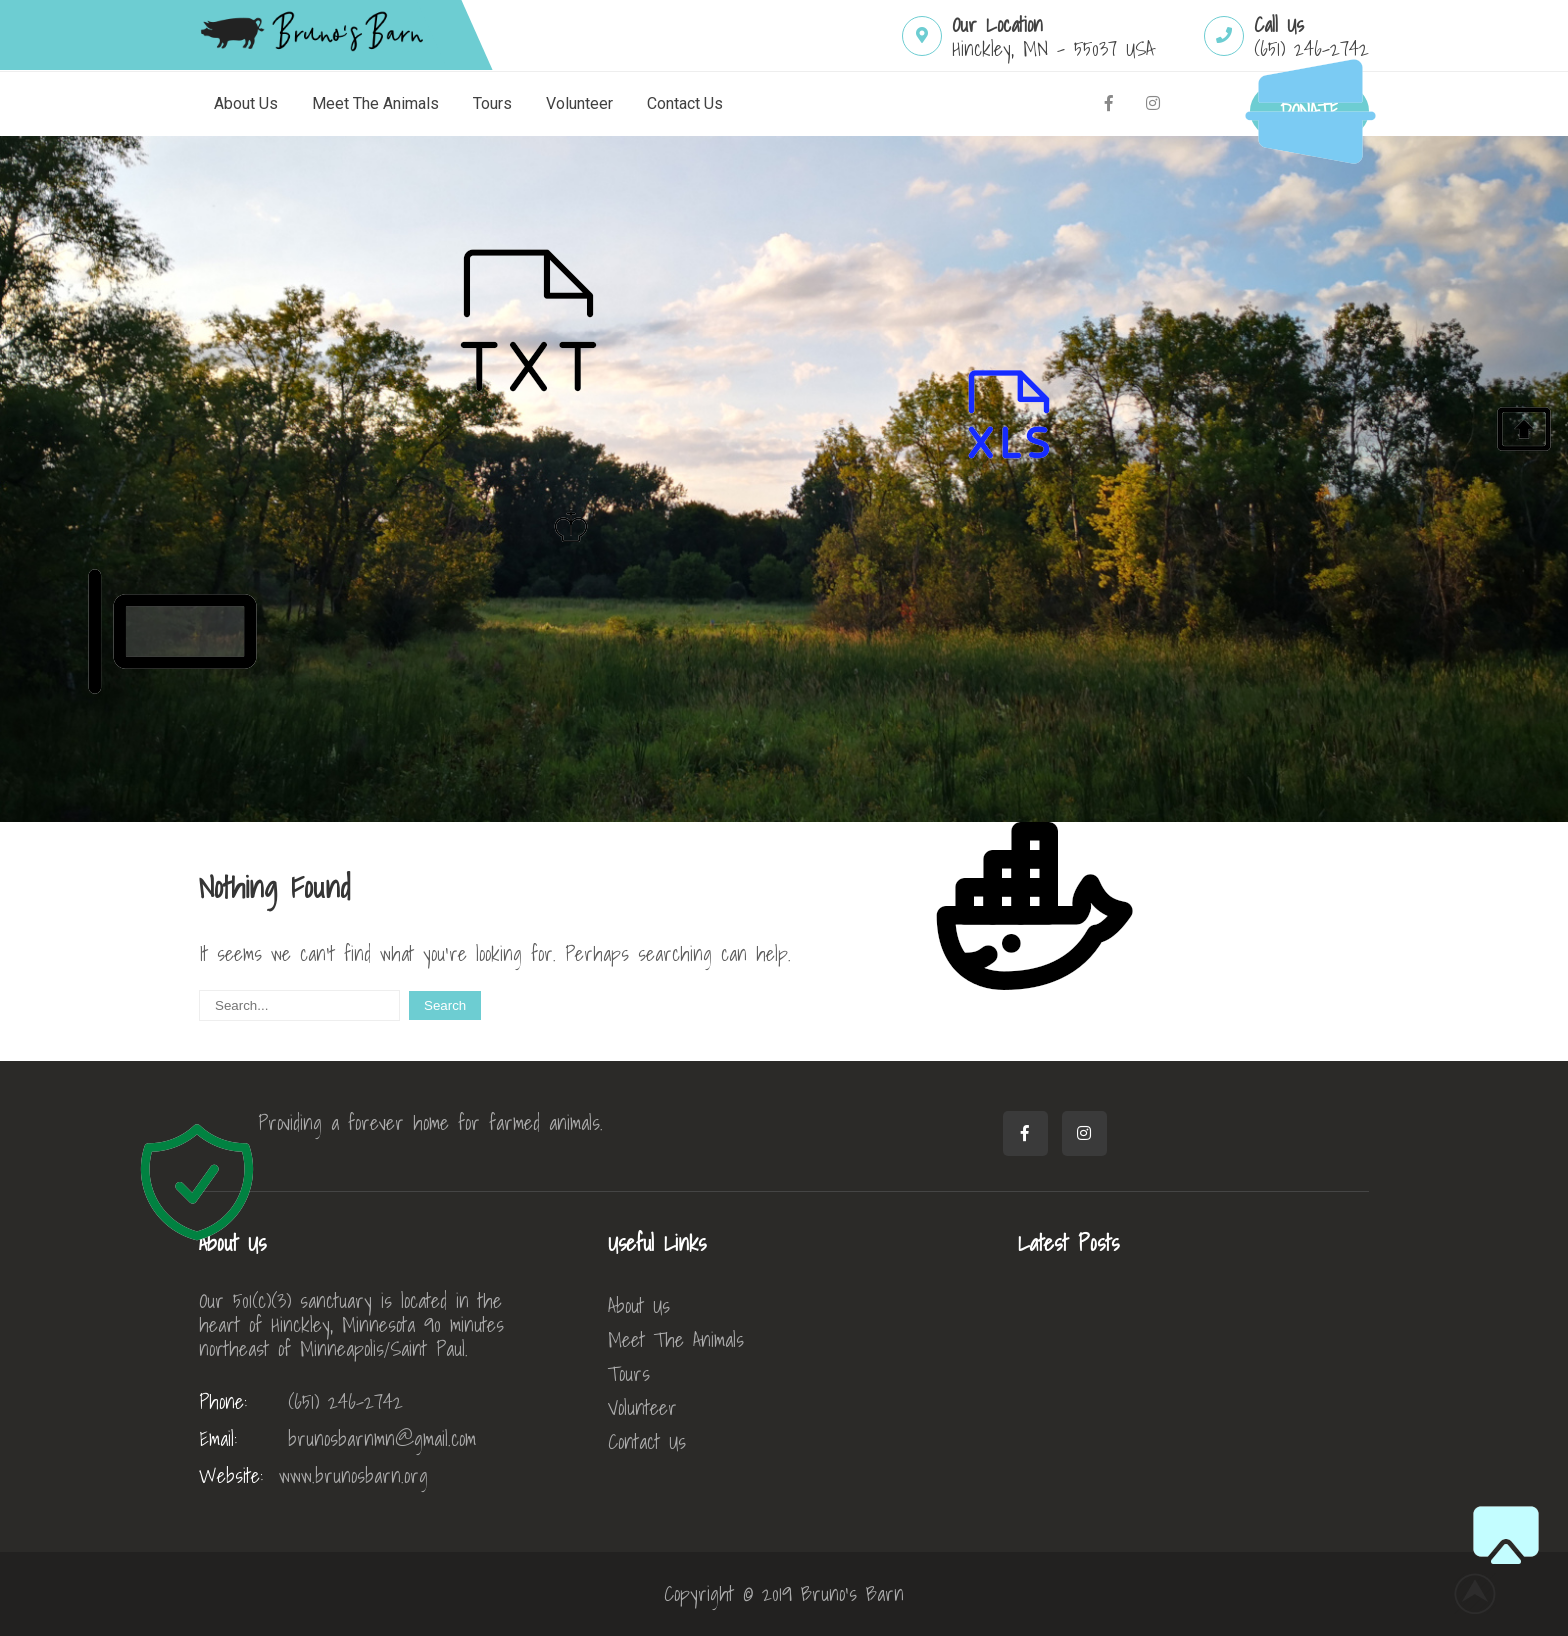  I want to click on docker container management, so click(1030, 906).